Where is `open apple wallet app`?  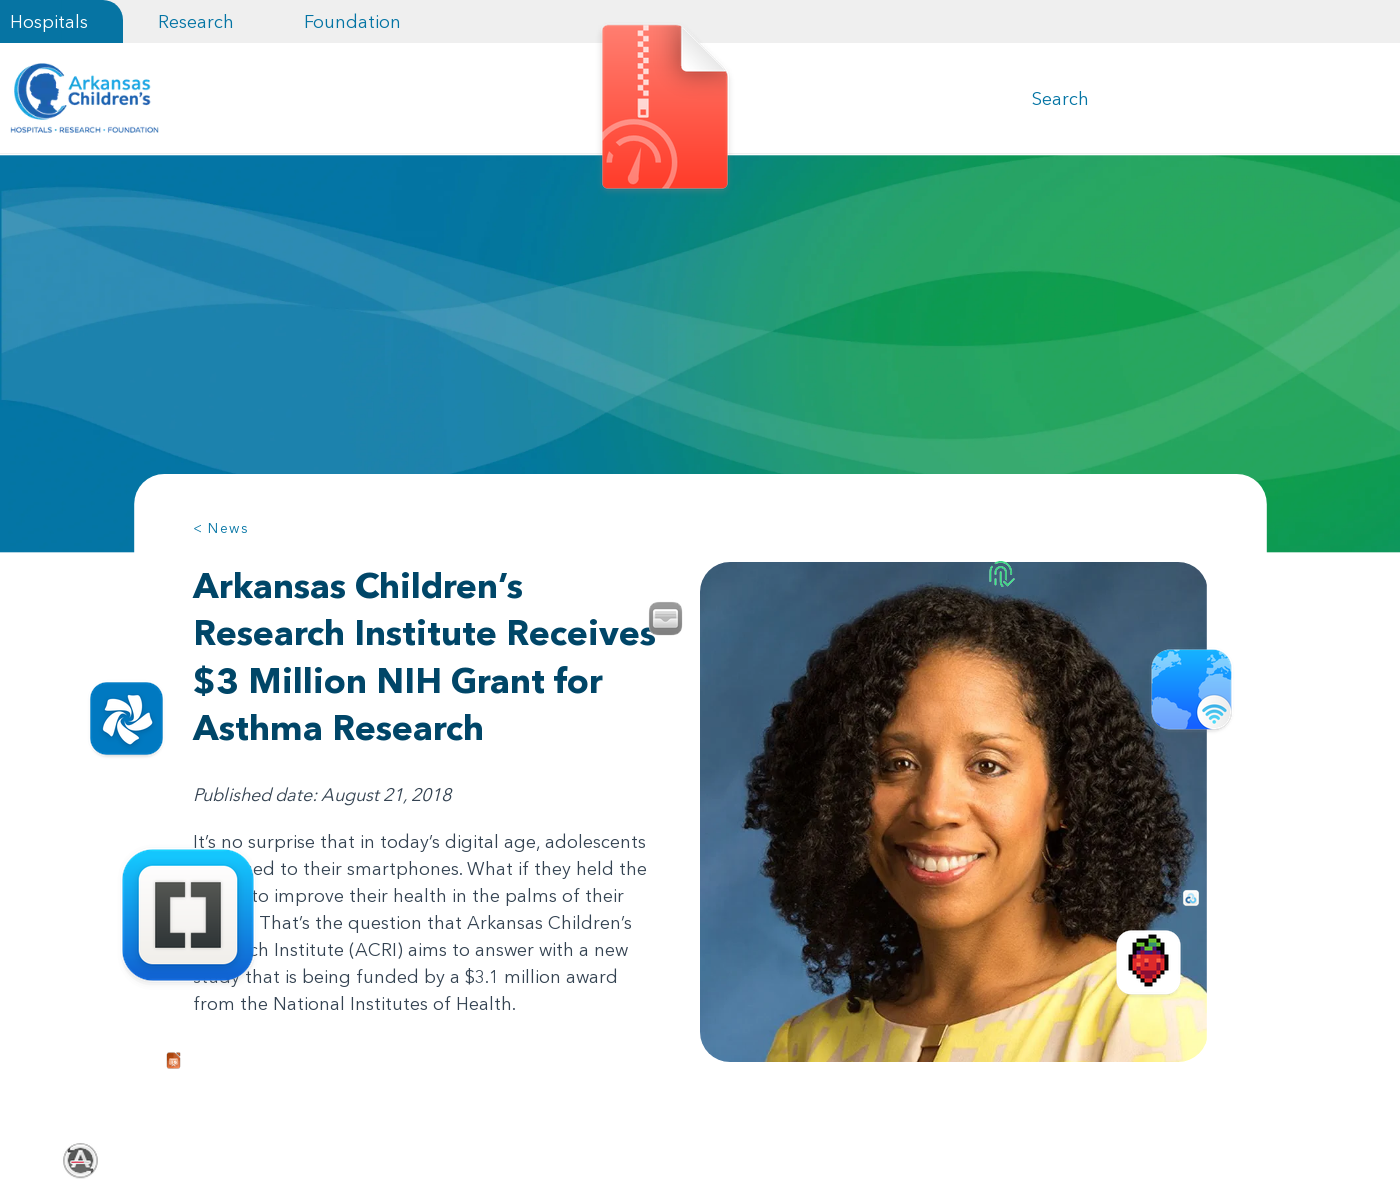
open apple wallet app is located at coordinates (665, 618).